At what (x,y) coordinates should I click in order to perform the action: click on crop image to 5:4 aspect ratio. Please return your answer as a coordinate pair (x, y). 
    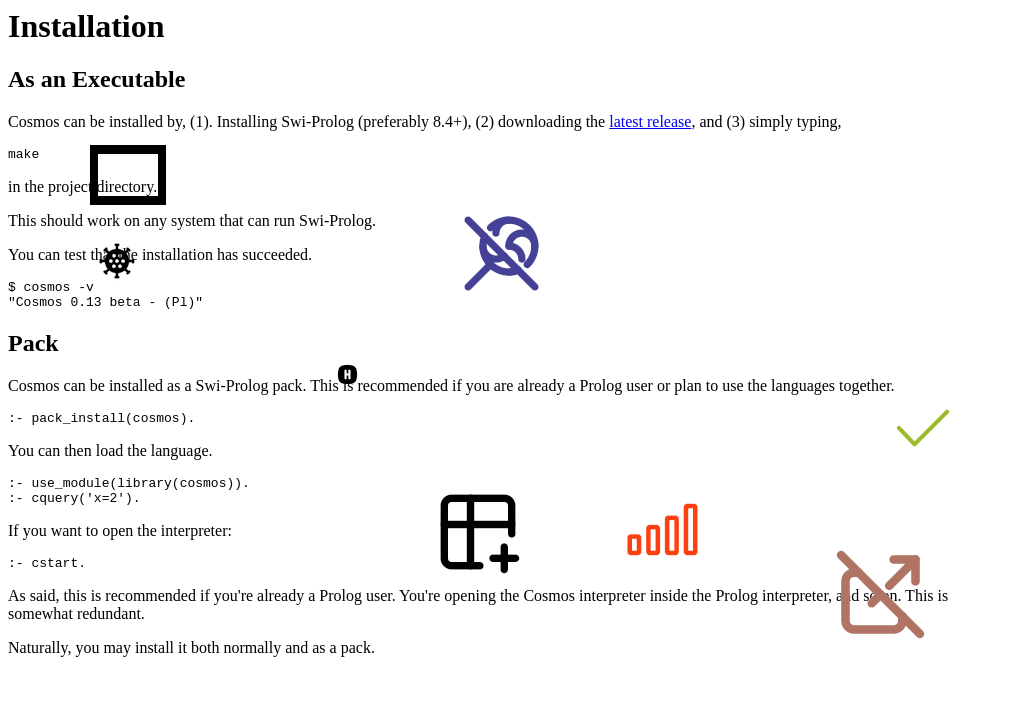
    Looking at the image, I should click on (128, 175).